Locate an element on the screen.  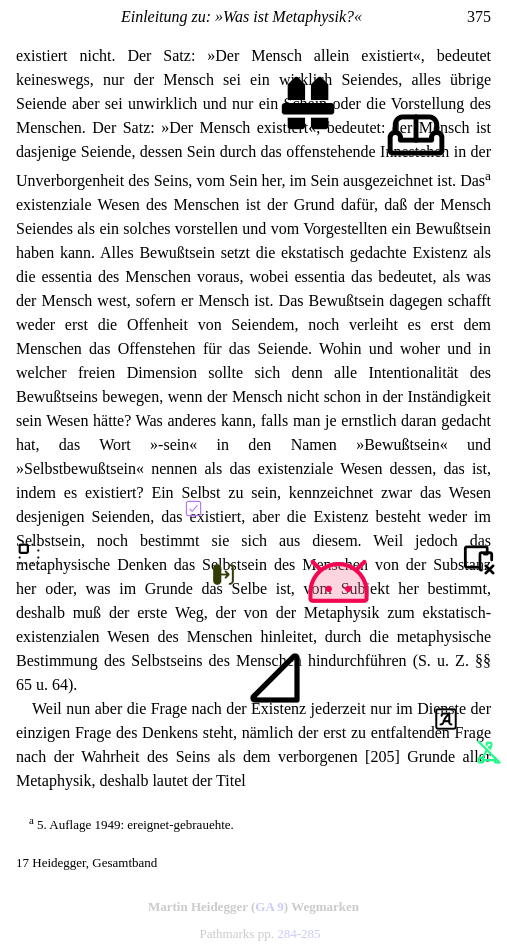
move element to the right is located at coordinates (223, 574).